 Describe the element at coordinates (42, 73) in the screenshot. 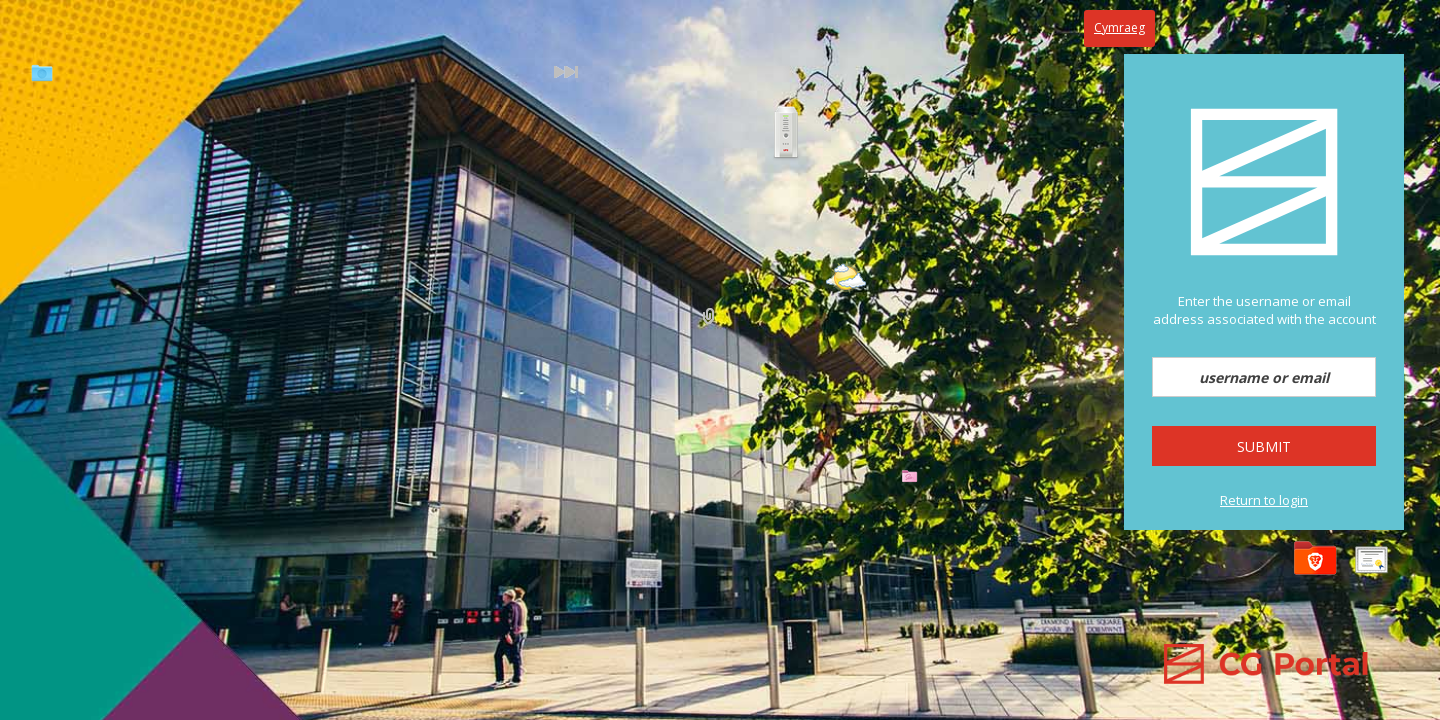

I see `open server applications folder` at that location.